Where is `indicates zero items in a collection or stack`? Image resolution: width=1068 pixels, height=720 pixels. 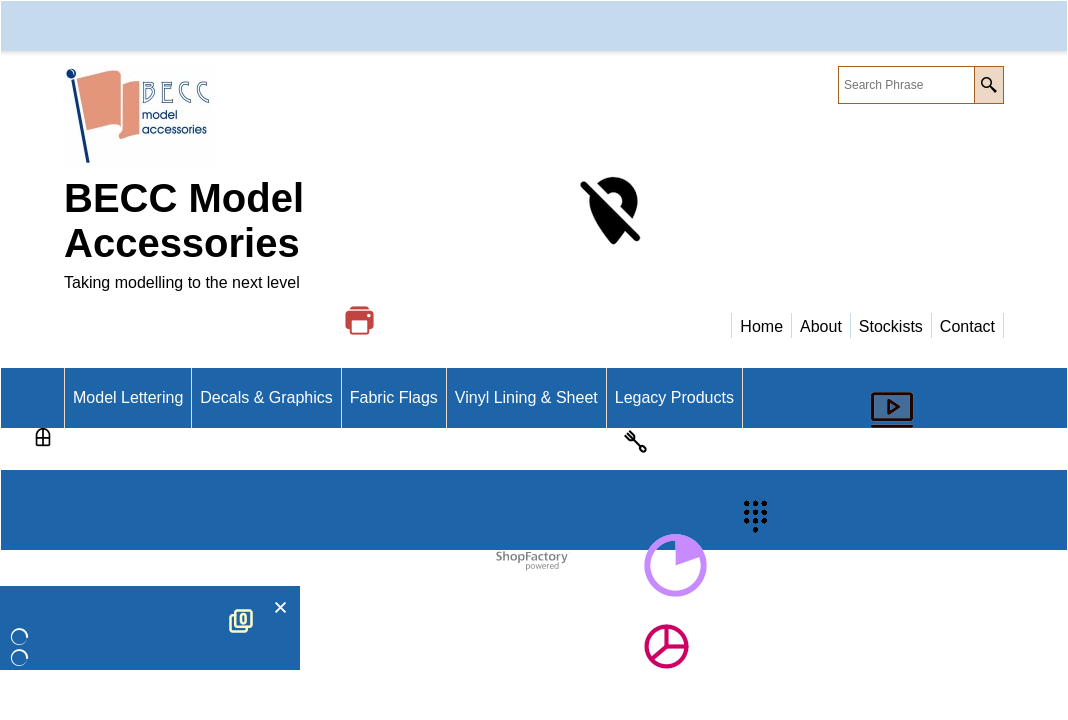
indicates zero items in a collection or stack is located at coordinates (241, 621).